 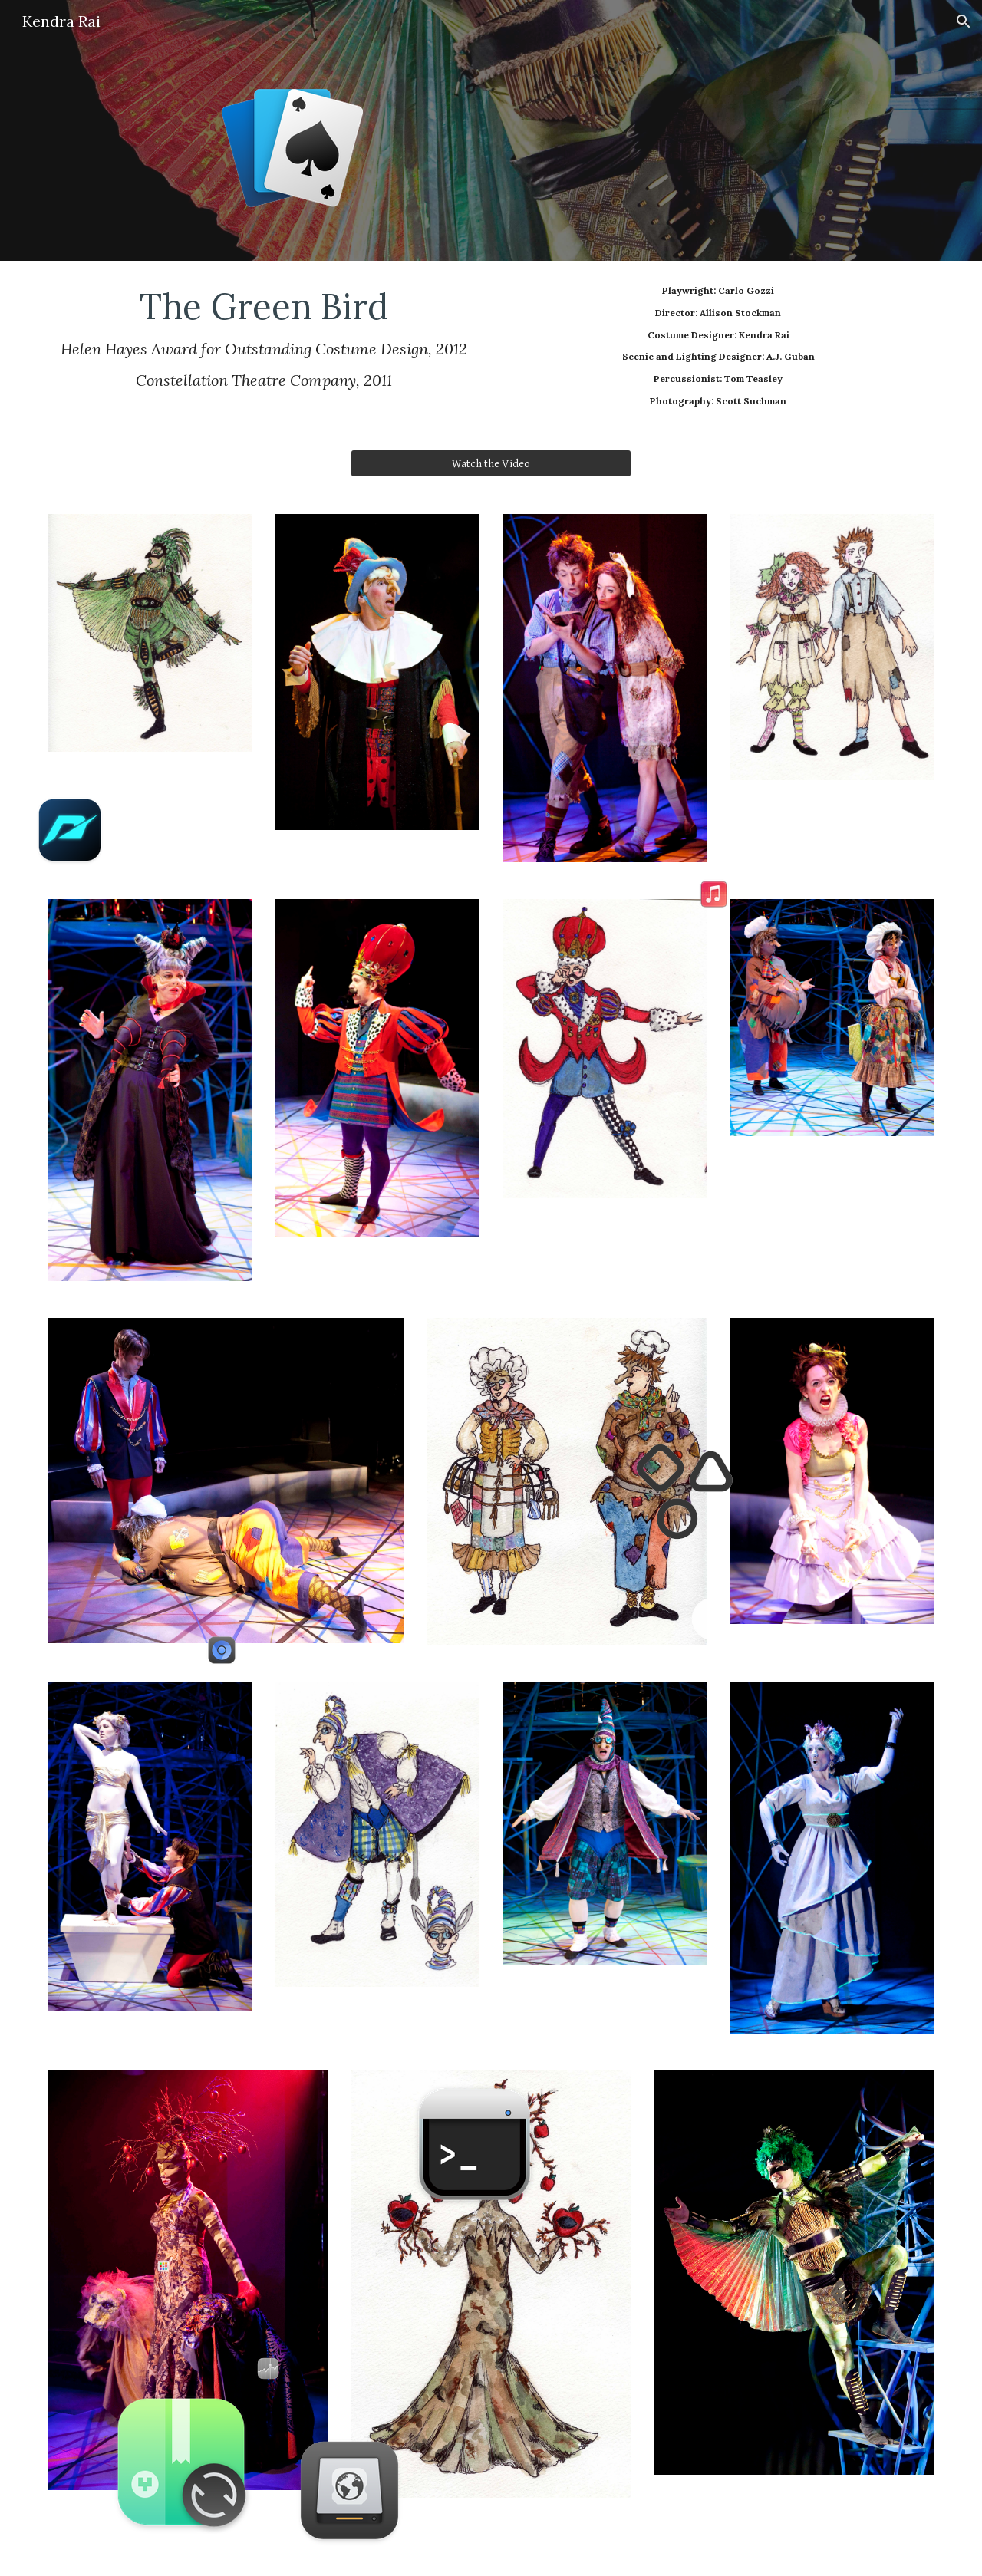 I want to click on open the music player app, so click(x=713, y=894).